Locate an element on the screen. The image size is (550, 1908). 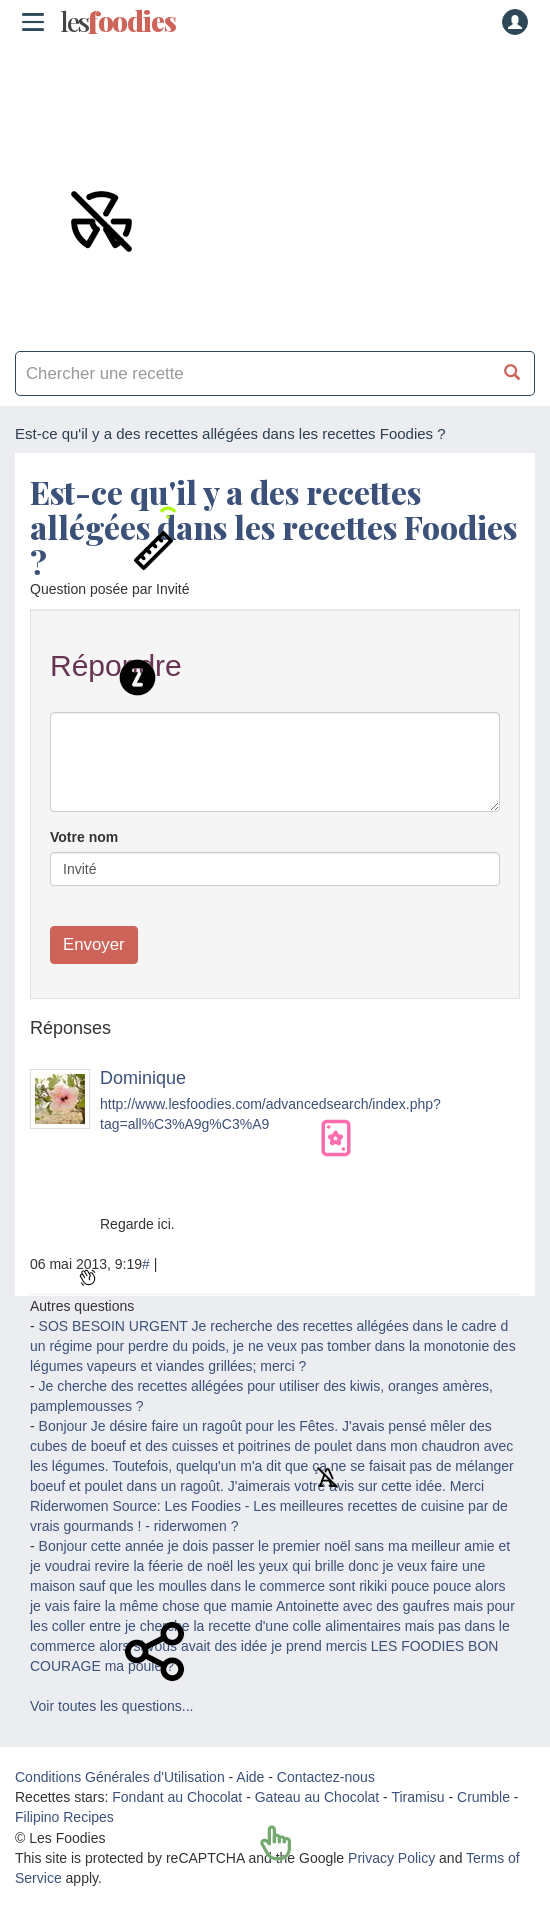
view starred or favorite card in a card game is located at coordinates (336, 1138).